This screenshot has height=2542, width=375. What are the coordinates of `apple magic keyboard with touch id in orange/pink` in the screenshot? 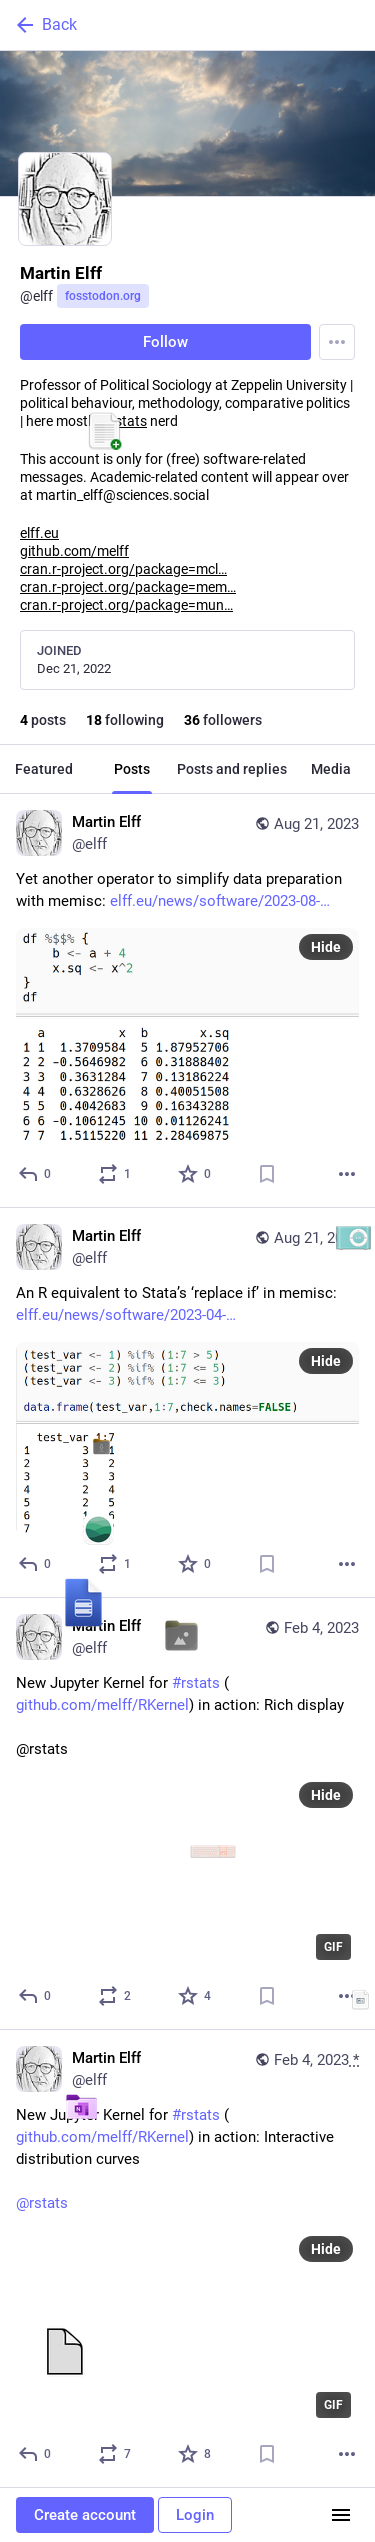 It's located at (213, 1851).